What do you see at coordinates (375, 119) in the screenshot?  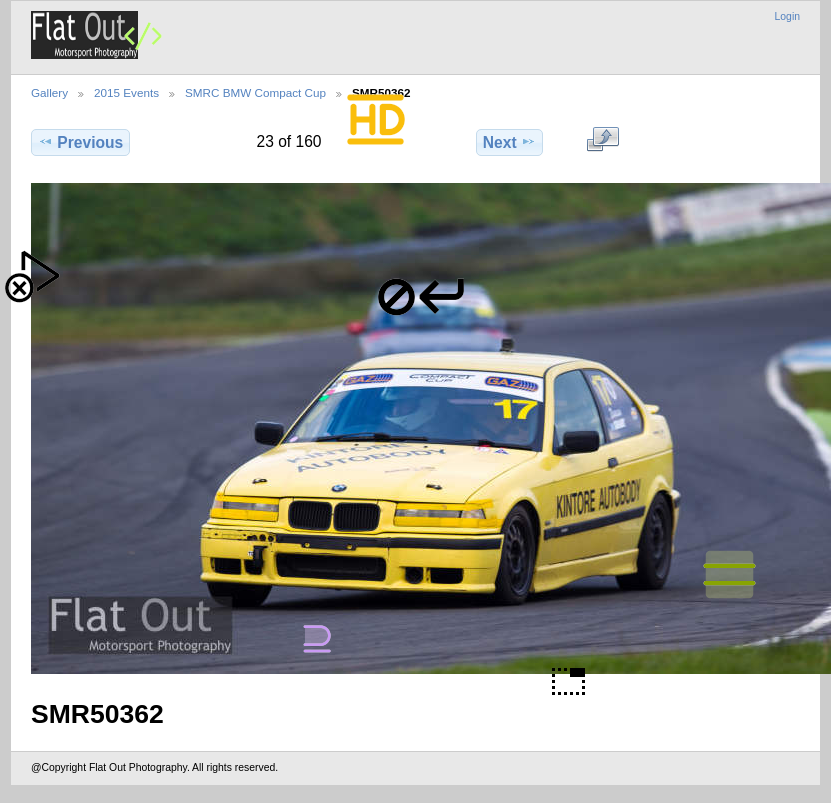 I see `indicates high-definition video quality` at bounding box center [375, 119].